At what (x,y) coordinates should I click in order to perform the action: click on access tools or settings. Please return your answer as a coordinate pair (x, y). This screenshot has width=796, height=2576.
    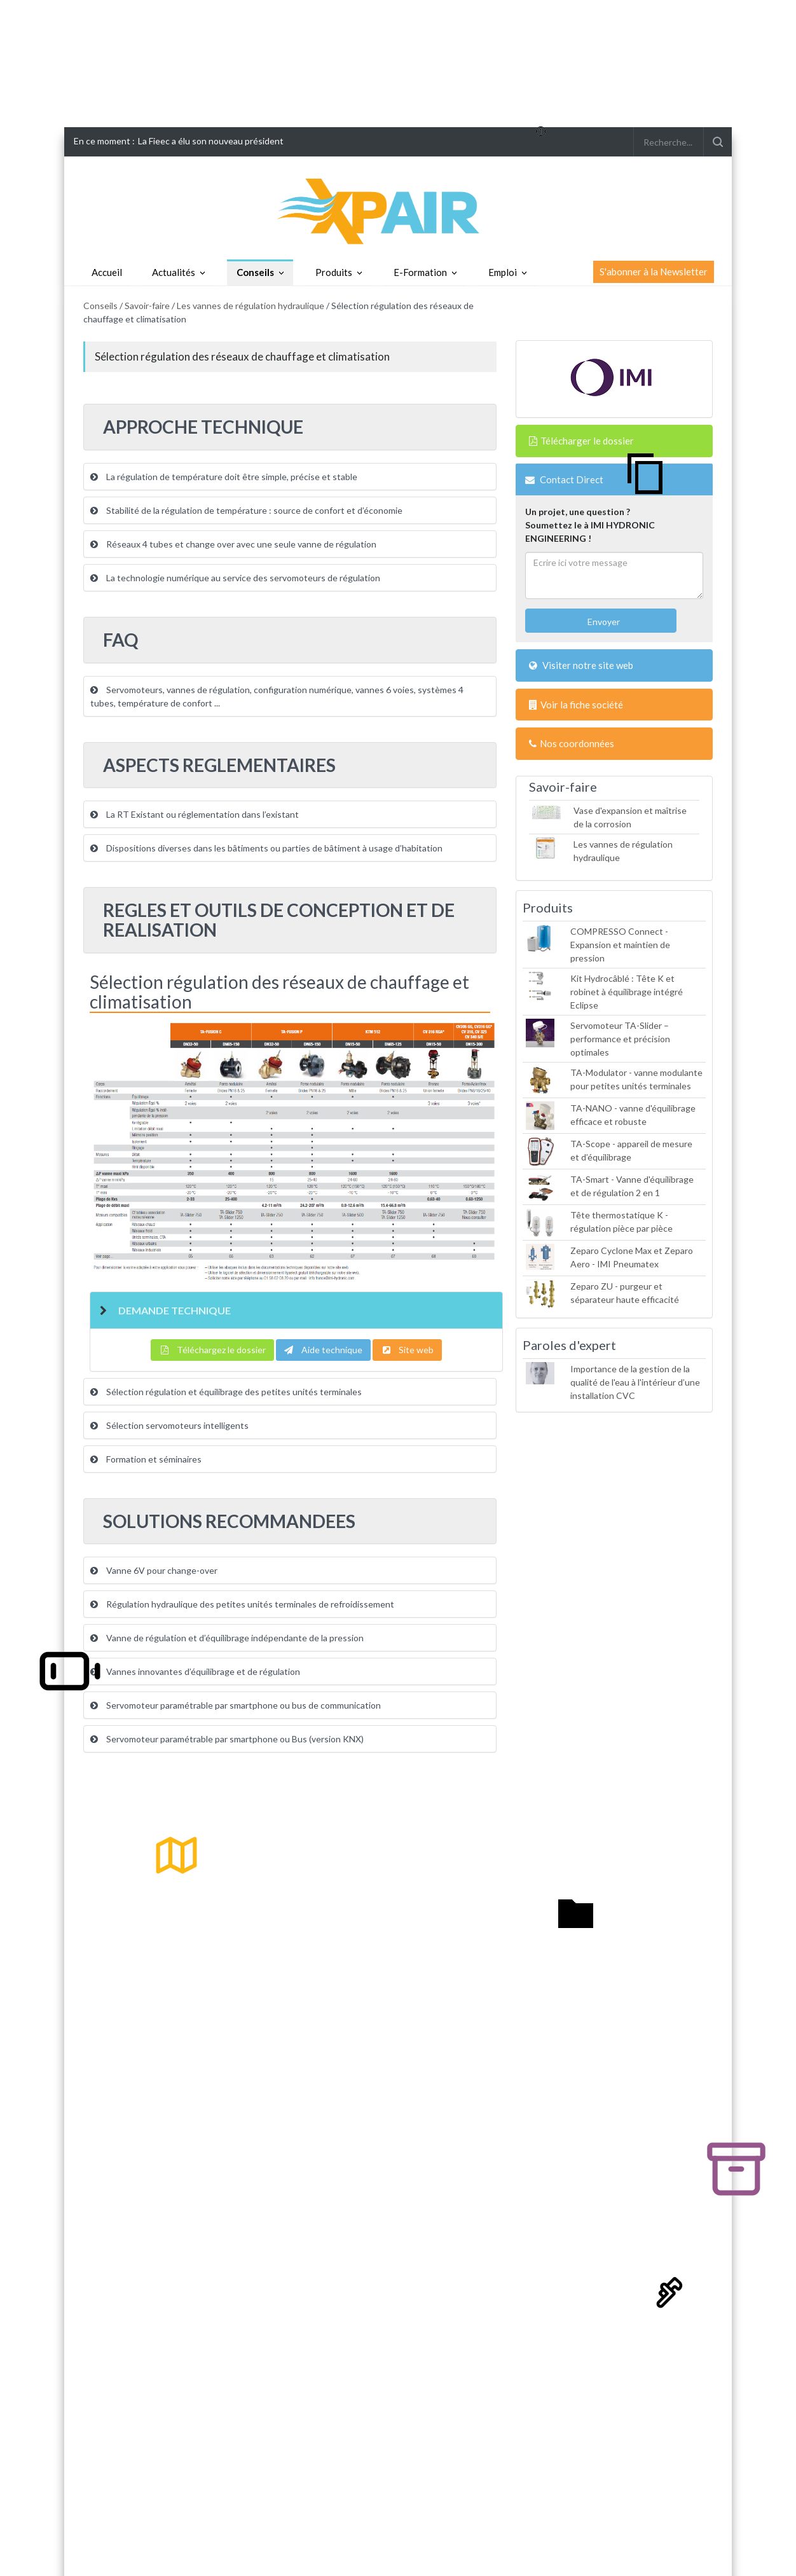
    Looking at the image, I should click on (669, 2292).